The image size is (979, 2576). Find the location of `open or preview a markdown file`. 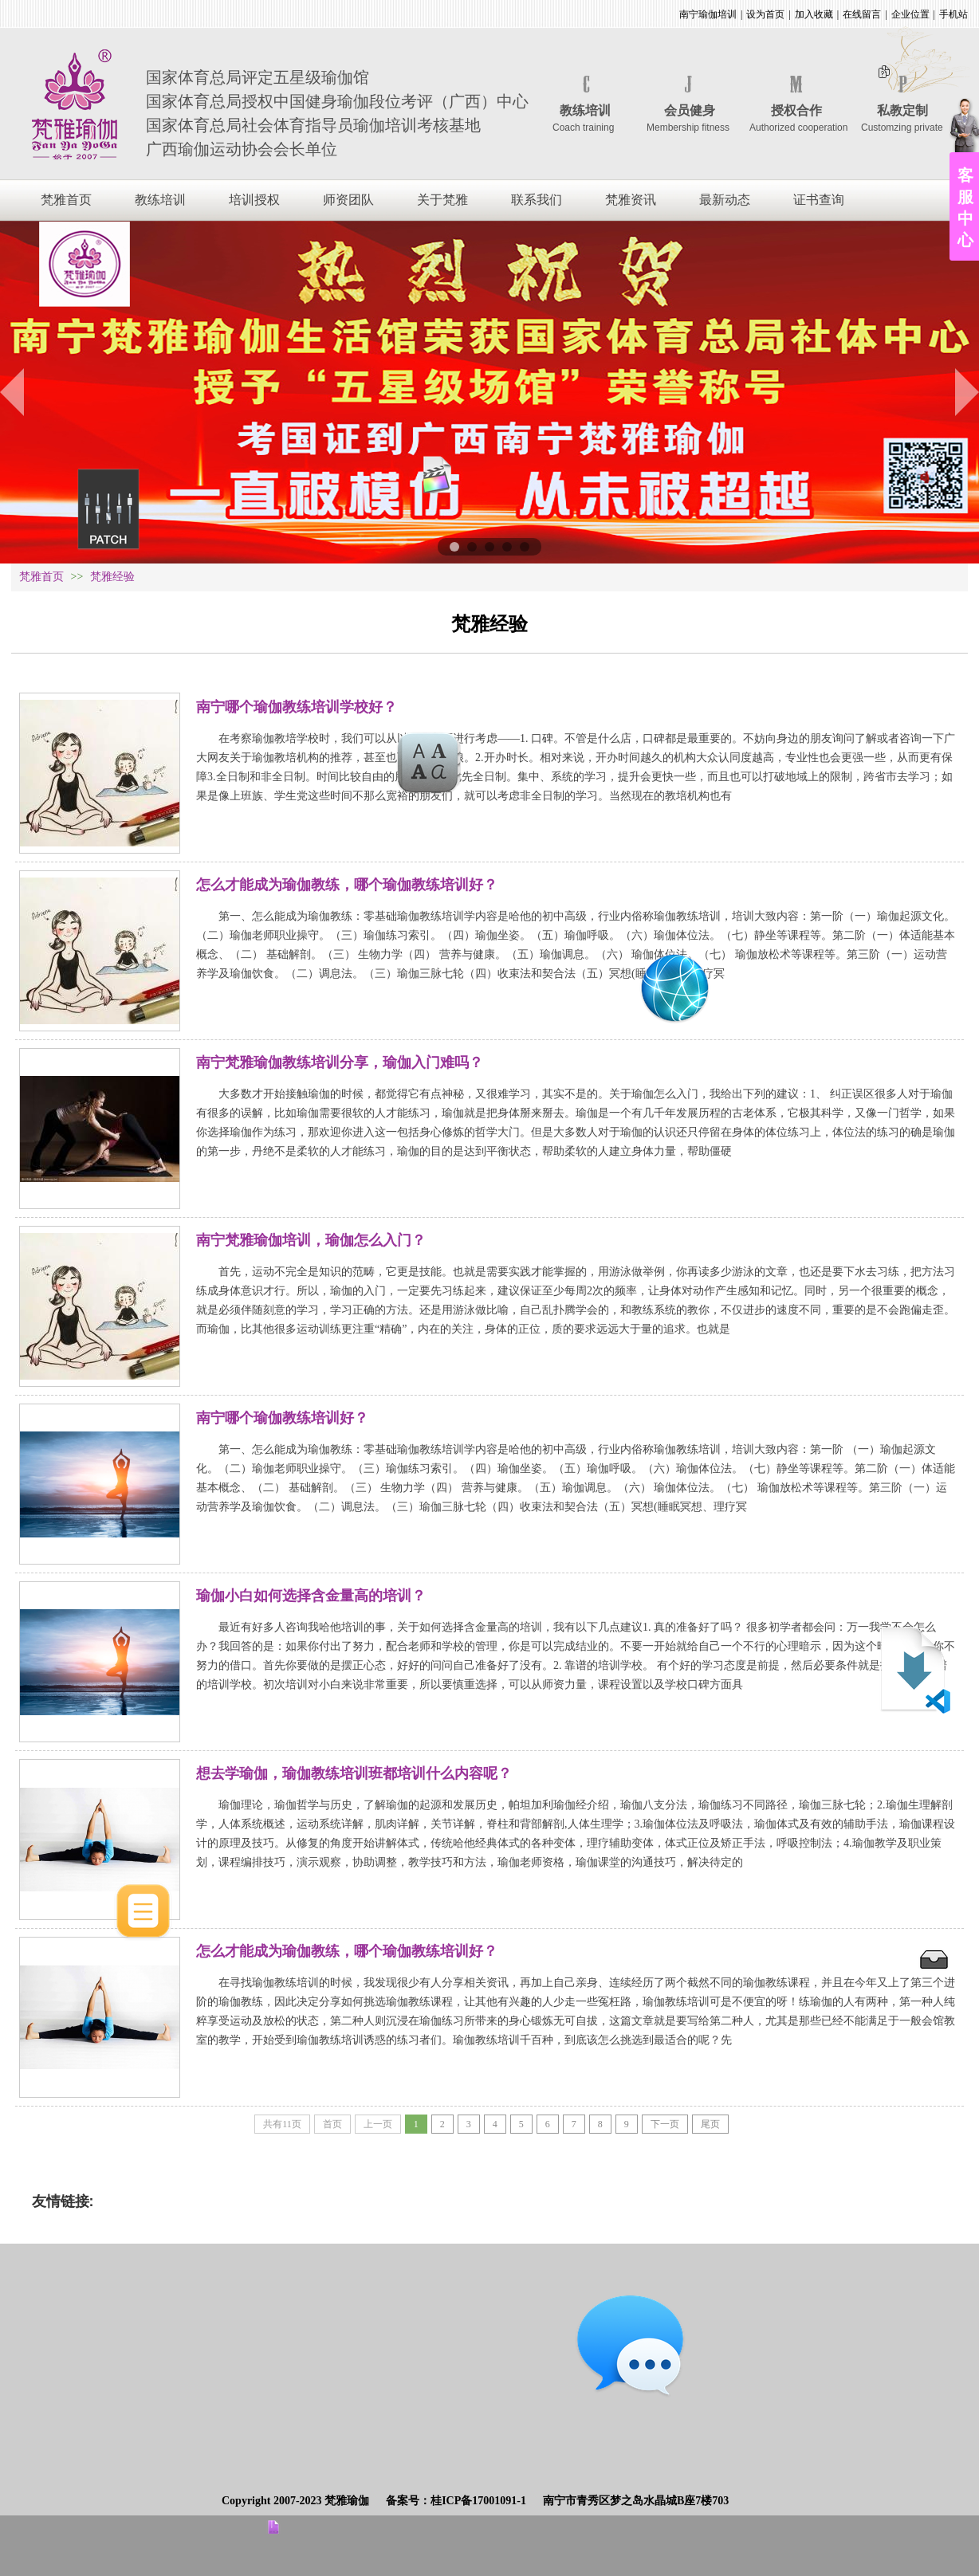

open or preview a markdown file is located at coordinates (913, 1671).